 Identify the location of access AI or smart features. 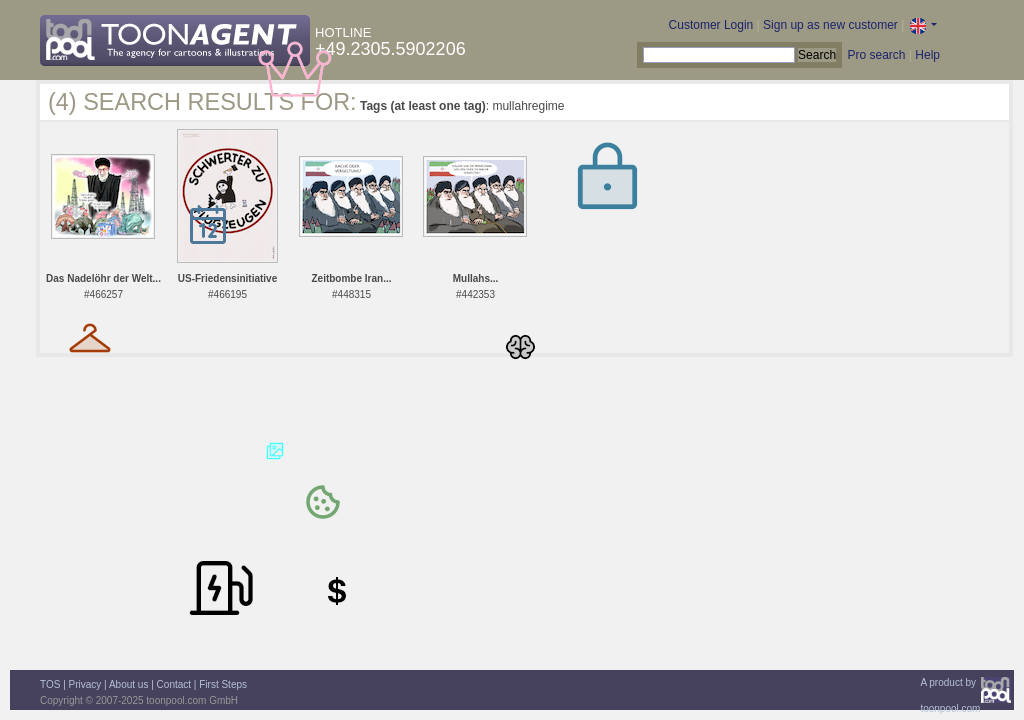
(520, 347).